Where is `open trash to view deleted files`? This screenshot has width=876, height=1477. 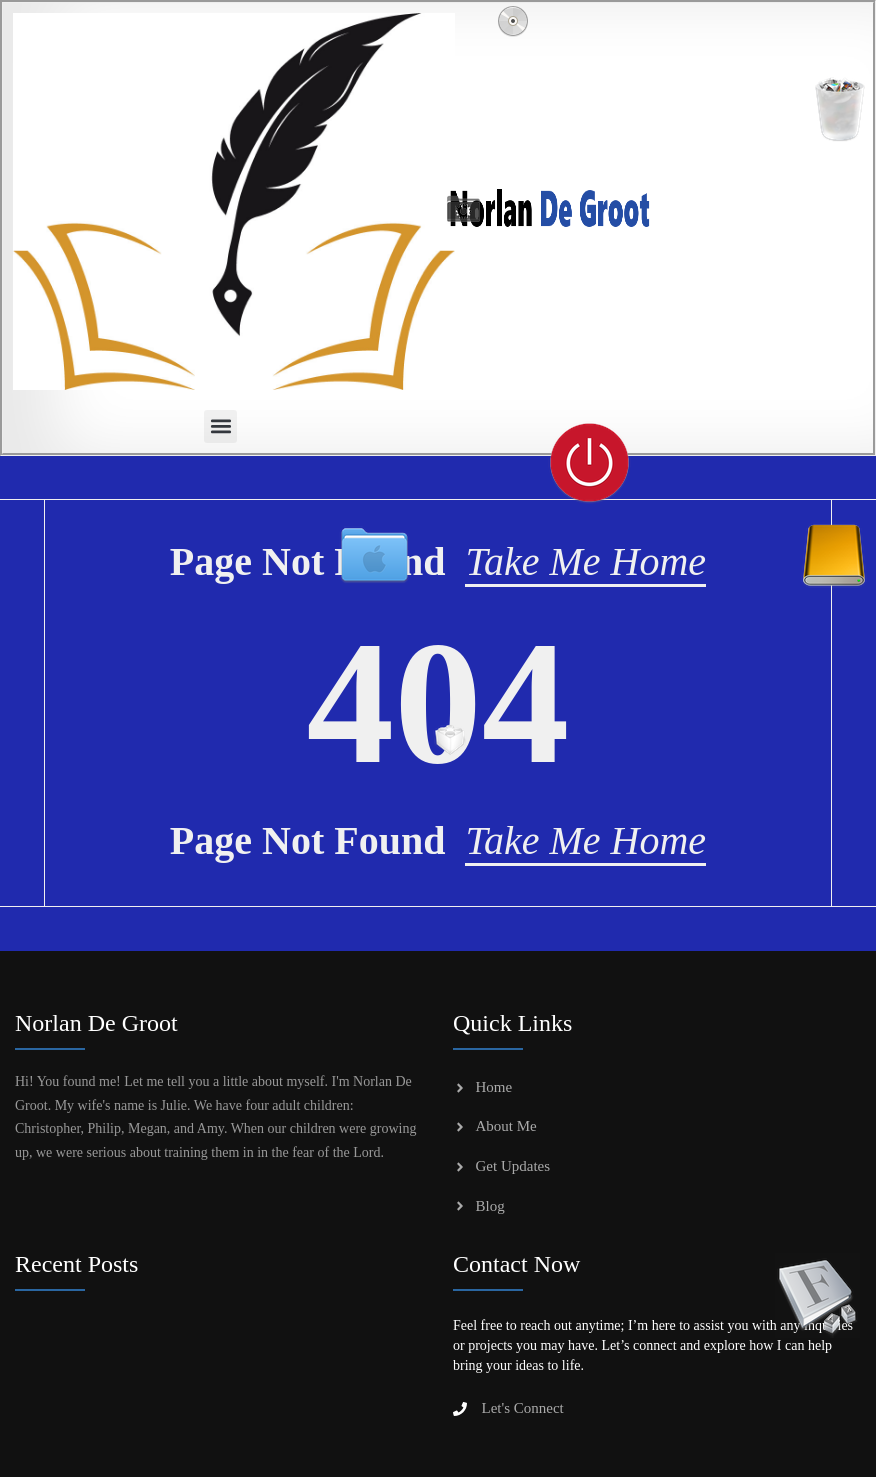
open trash to view deleted files is located at coordinates (840, 110).